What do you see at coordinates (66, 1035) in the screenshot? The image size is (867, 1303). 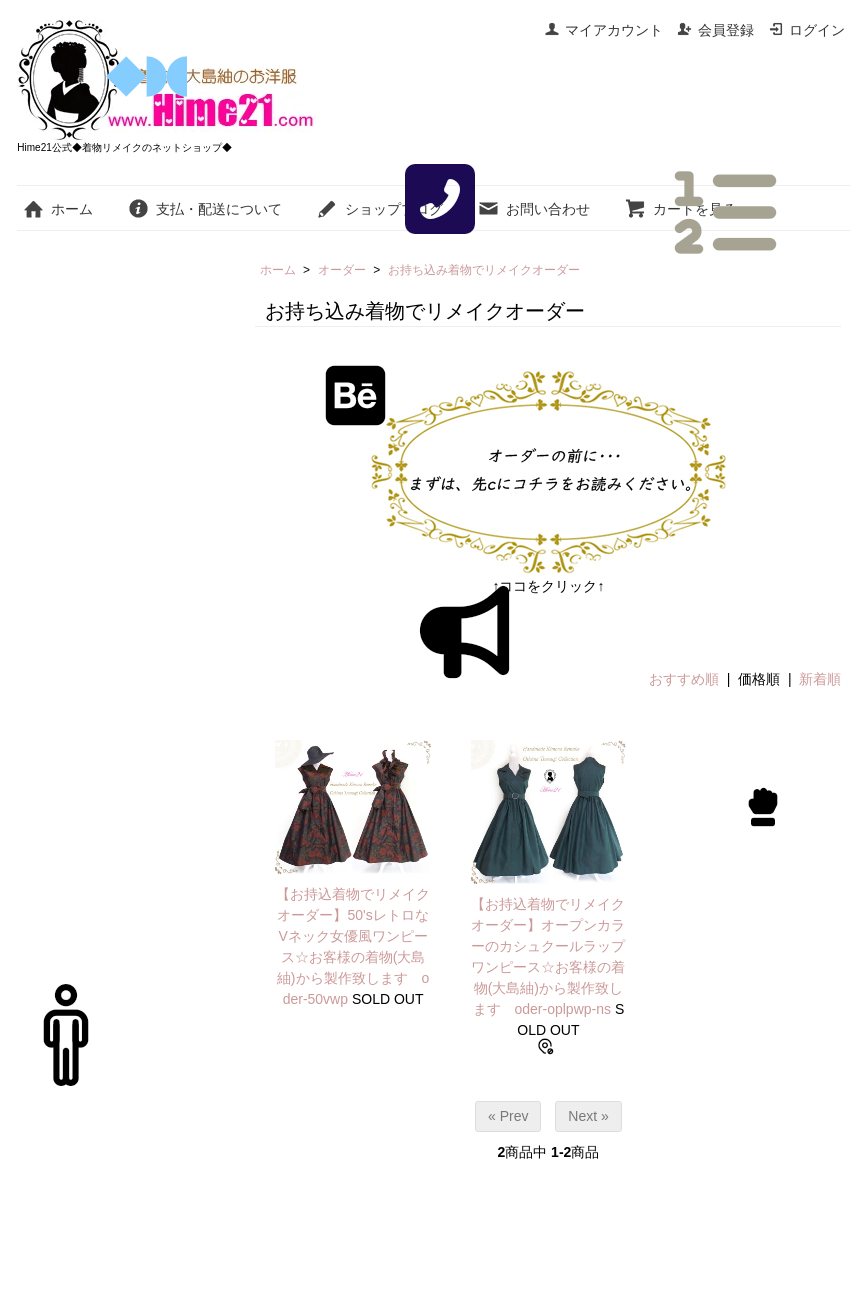 I see `view male user profile` at bounding box center [66, 1035].